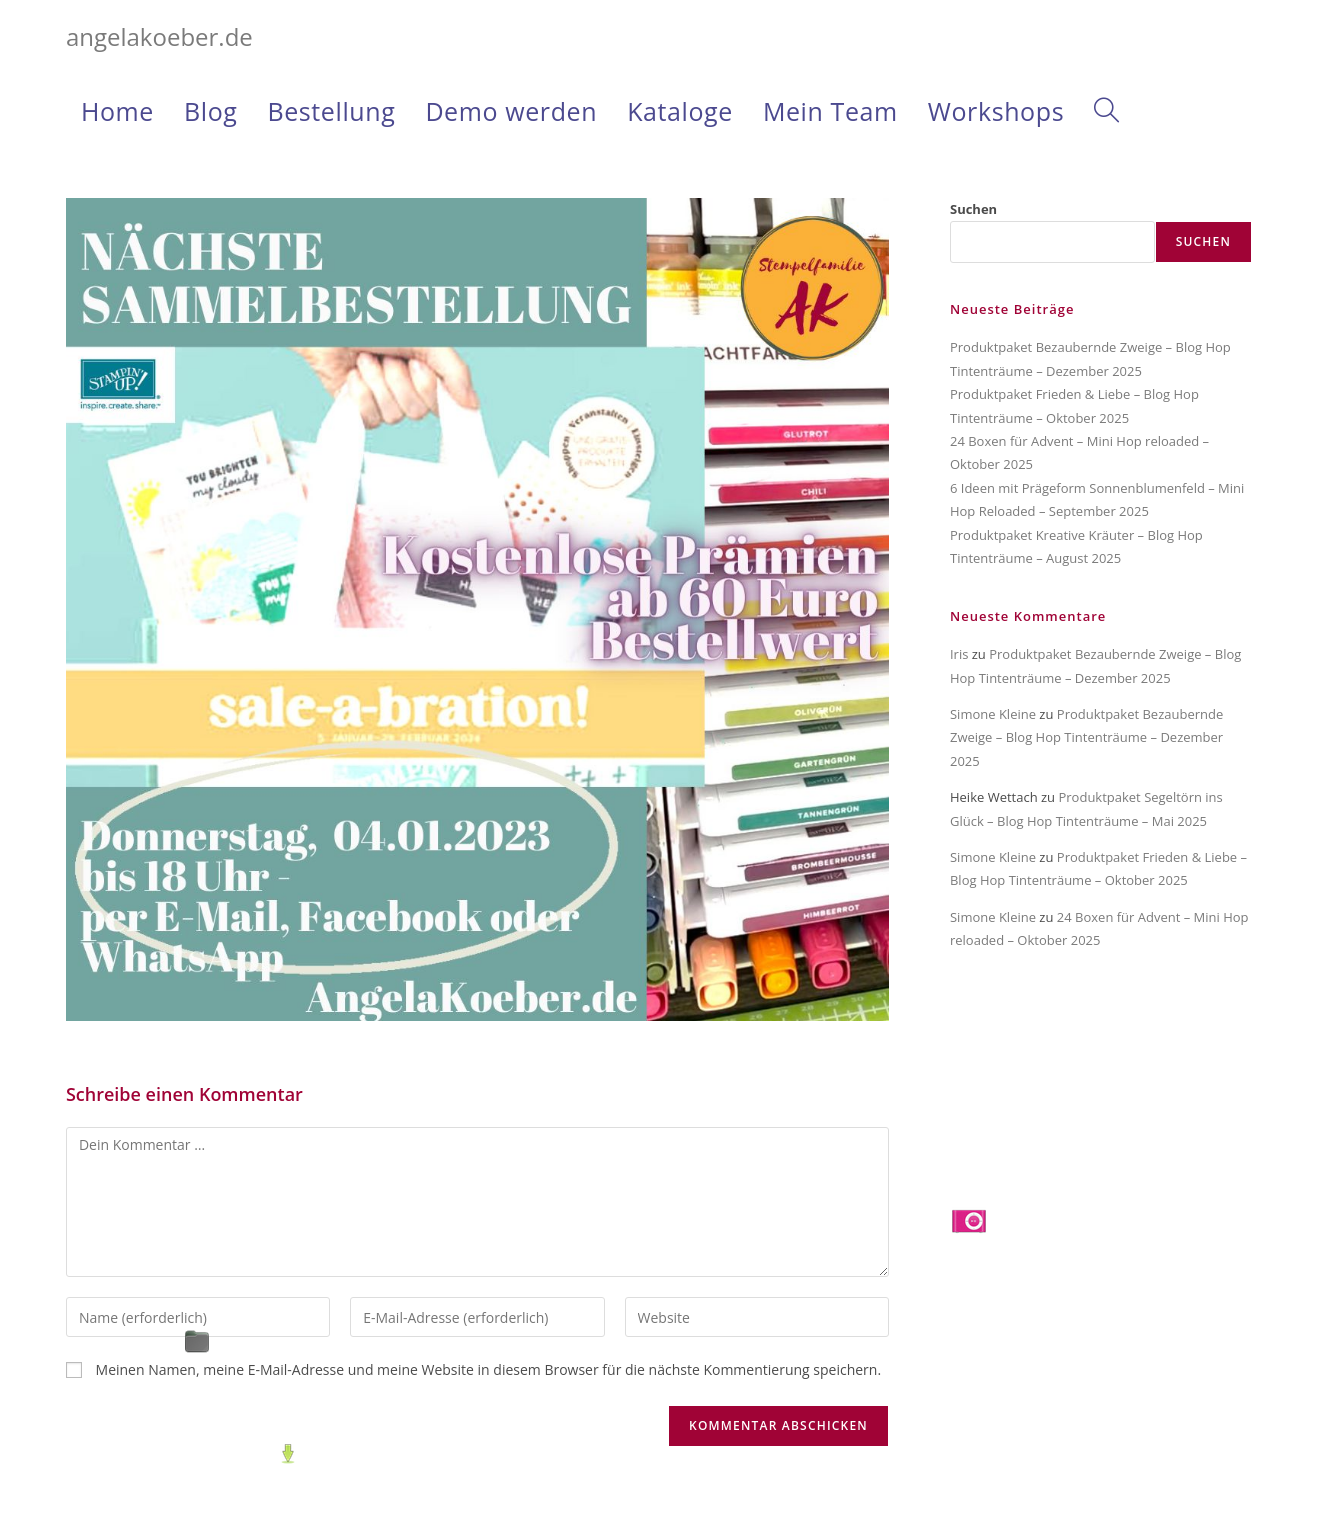 The width and height of the screenshot is (1318, 1517). What do you see at coordinates (288, 1454) in the screenshot?
I see `save the current document` at bounding box center [288, 1454].